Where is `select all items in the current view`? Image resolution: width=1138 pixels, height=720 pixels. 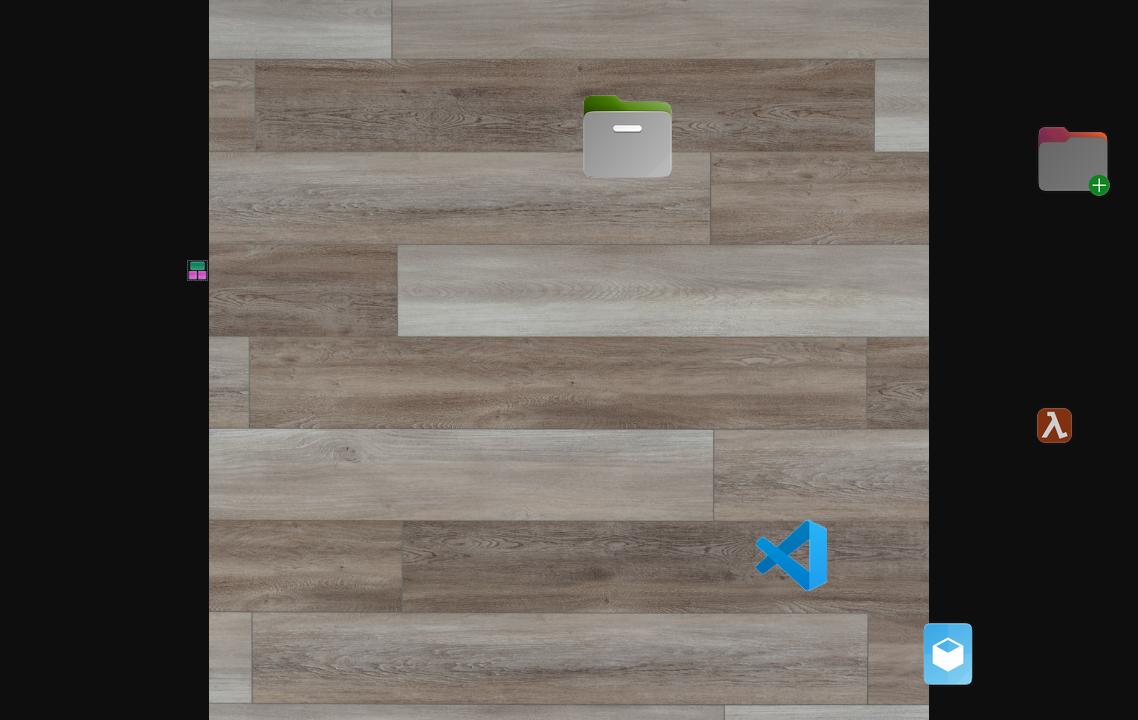
select all items in the current view is located at coordinates (197, 270).